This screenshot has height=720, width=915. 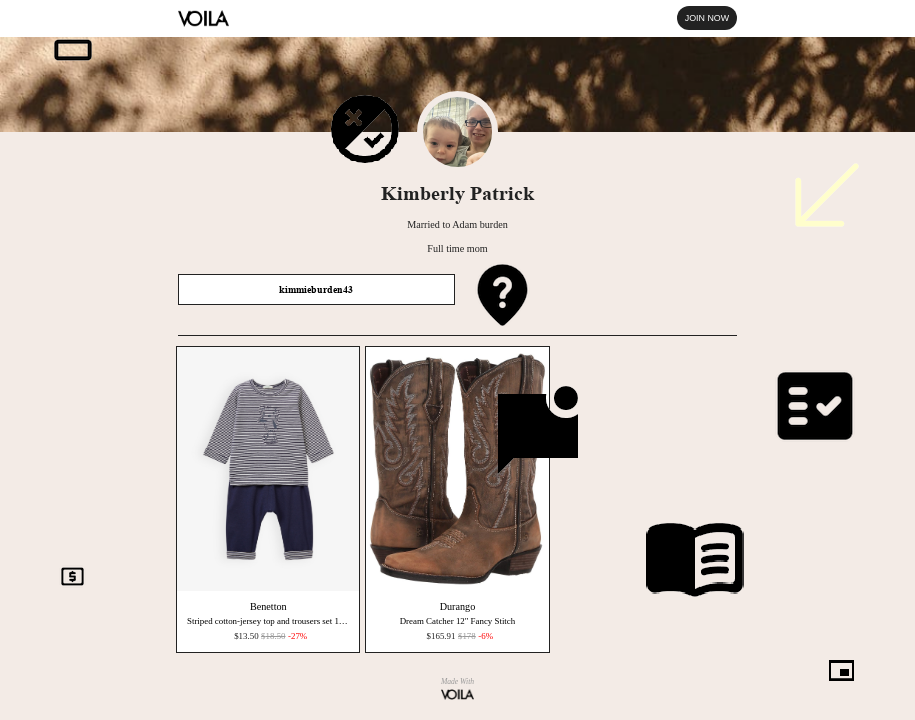 What do you see at coordinates (538, 434) in the screenshot?
I see `indicates unread messages in chat` at bounding box center [538, 434].